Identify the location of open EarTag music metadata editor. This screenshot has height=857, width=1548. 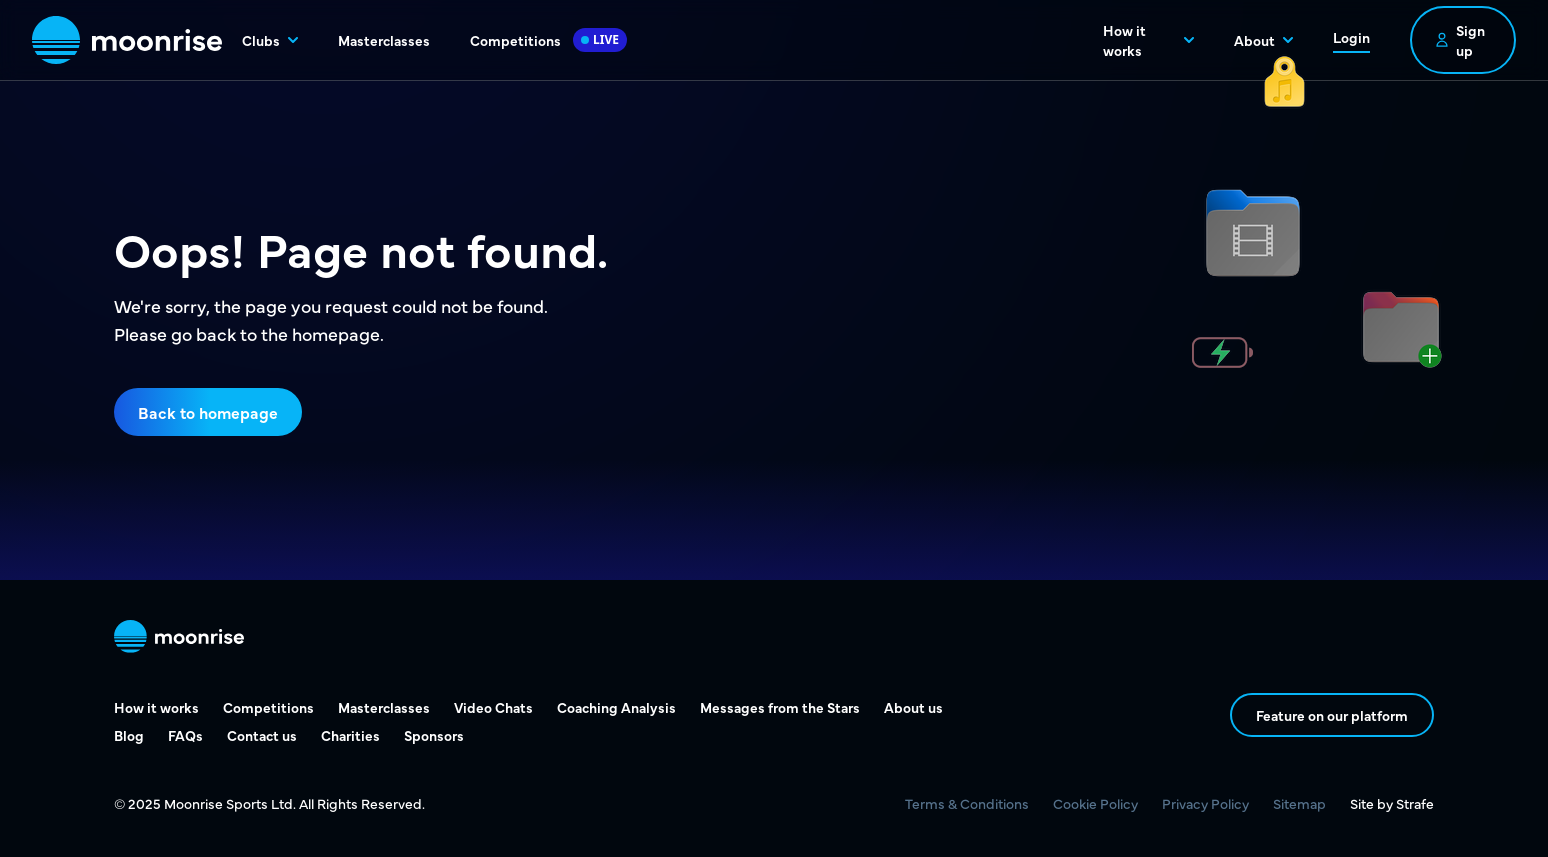
(1284, 81).